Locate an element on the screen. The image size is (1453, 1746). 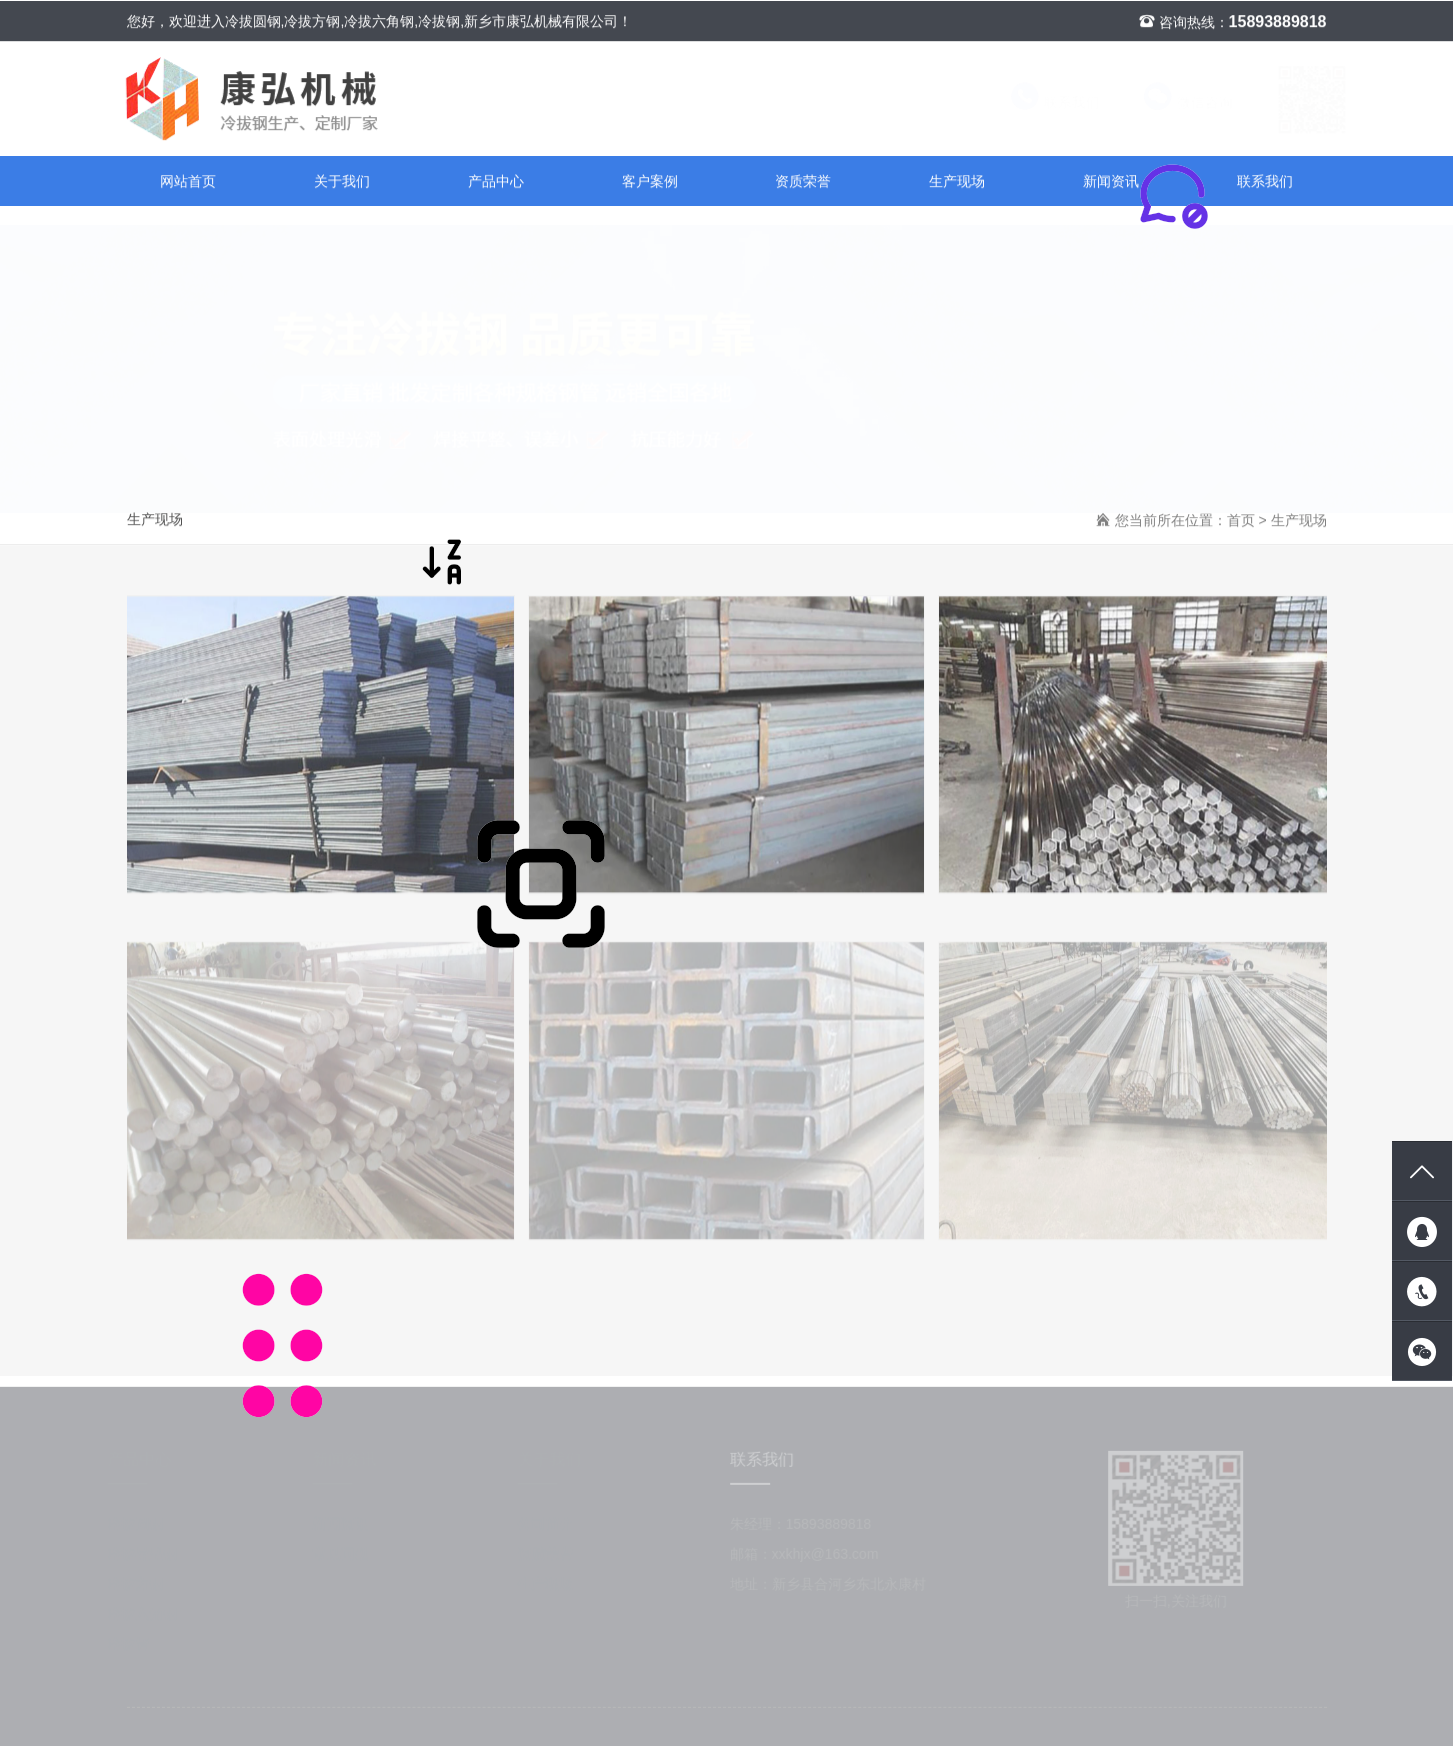
drag to reorder items vertically is located at coordinates (282, 1345).